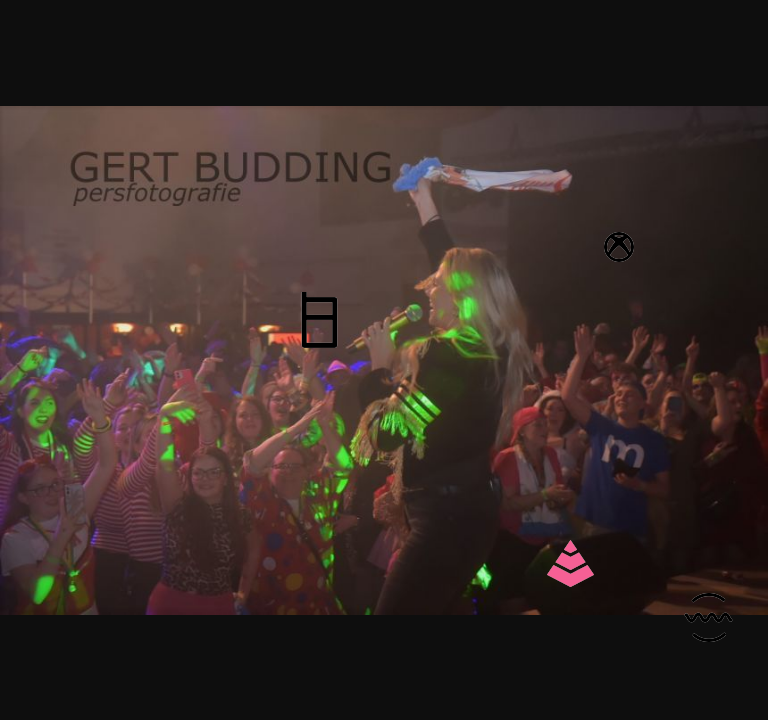  What do you see at coordinates (570, 563) in the screenshot?
I see `red app logo` at bounding box center [570, 563].